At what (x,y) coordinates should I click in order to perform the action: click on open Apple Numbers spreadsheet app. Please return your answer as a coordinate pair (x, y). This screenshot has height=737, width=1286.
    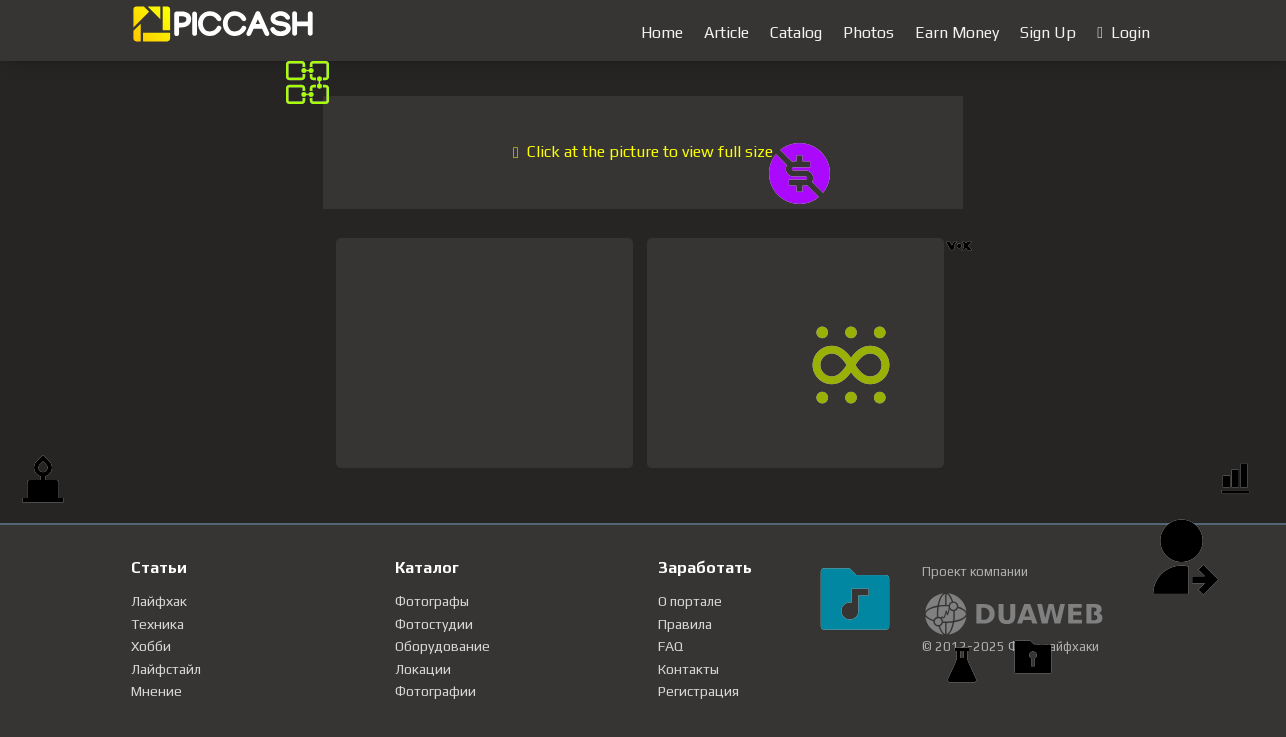
    Looking at the image, I should click on (1234, 478).